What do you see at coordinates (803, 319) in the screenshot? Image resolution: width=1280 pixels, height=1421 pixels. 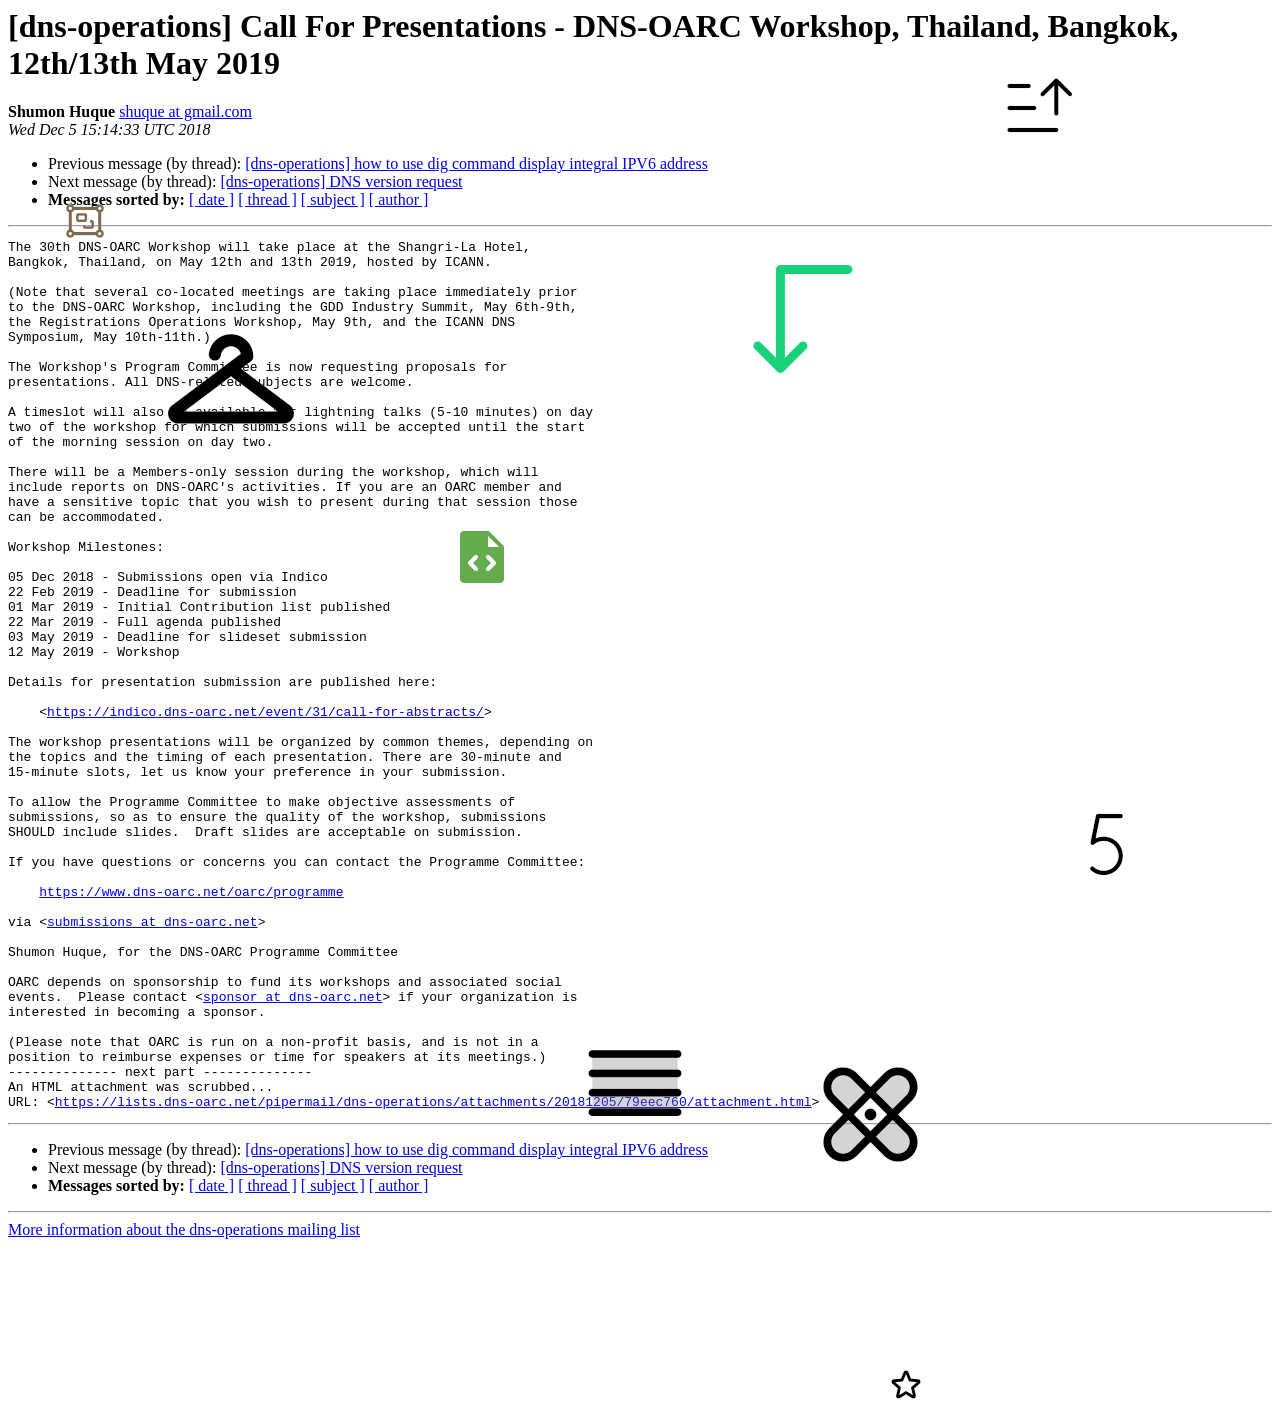 I see `navigate back and down in a menu hierarchy` at bounding box center [803, 319].